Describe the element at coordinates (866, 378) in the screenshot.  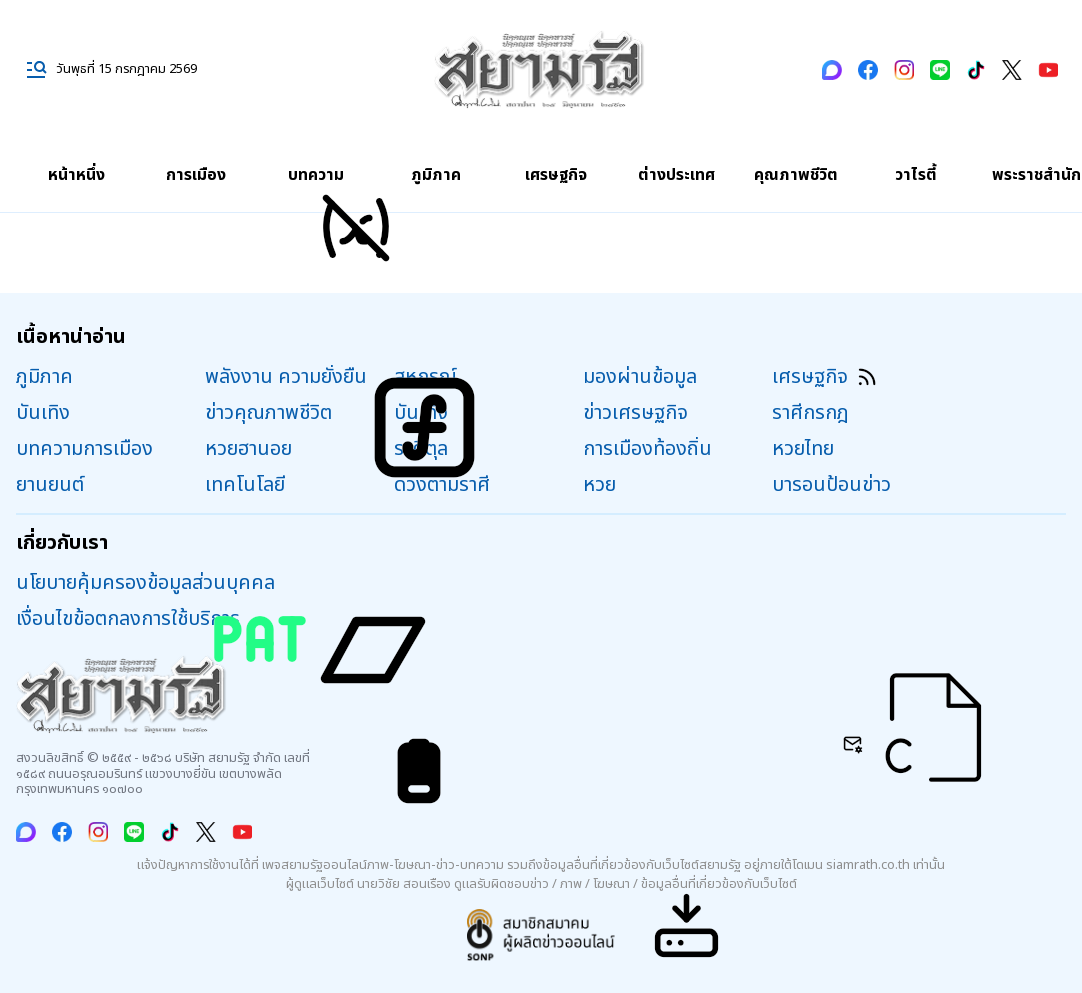
I see `subscribe to RSS feed` at that location.